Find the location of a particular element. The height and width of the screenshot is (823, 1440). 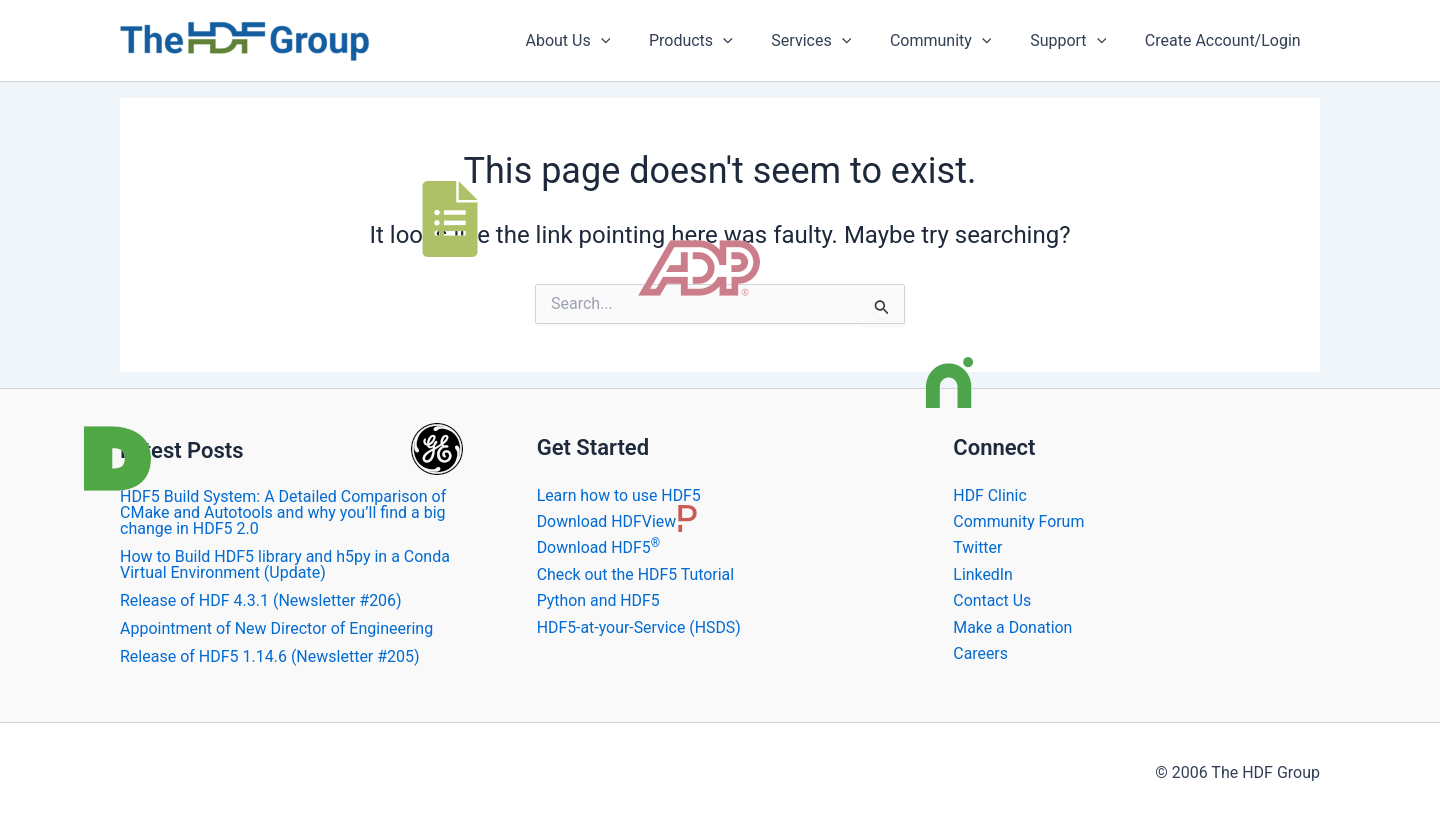

access ADP payroll and HR services is located at coordinates (699, 268).